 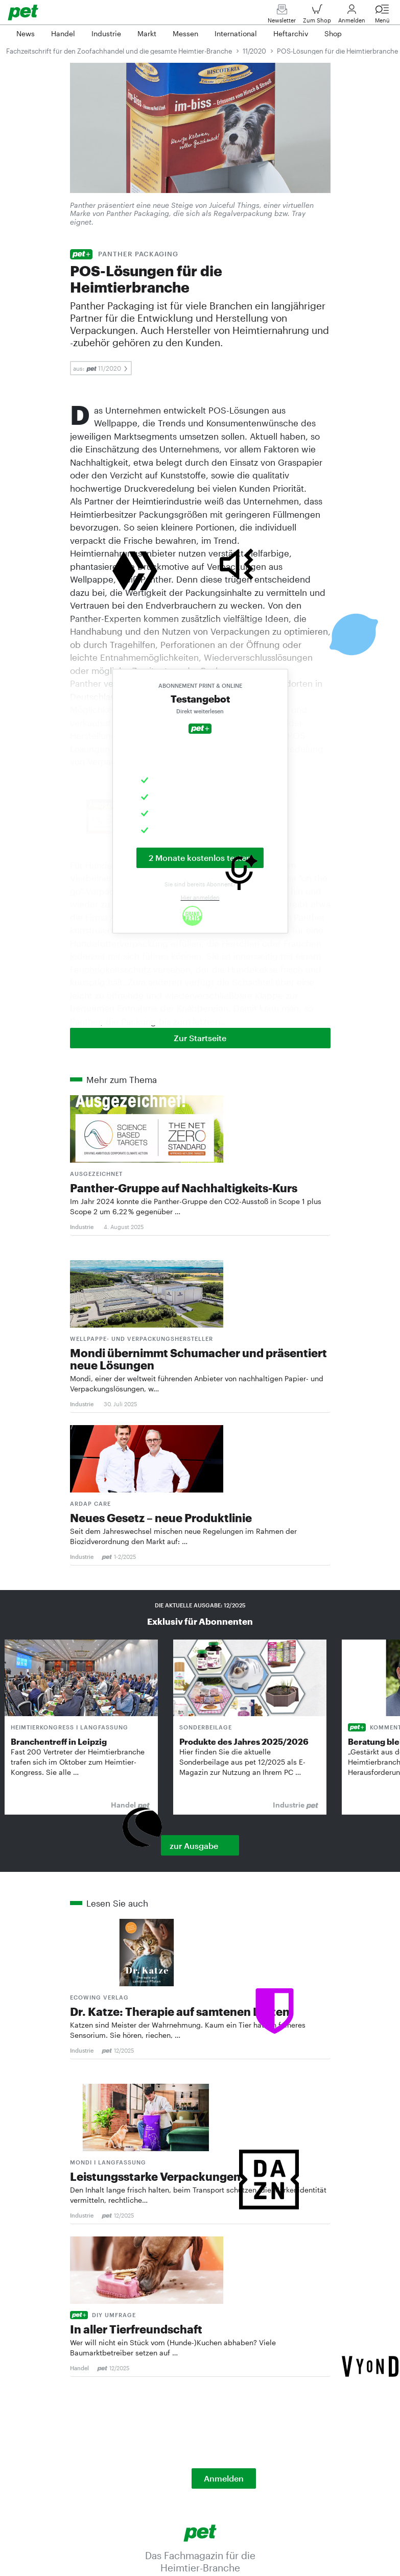 I want to click on grand frais grocery store logo, so click(x=192, y=916).